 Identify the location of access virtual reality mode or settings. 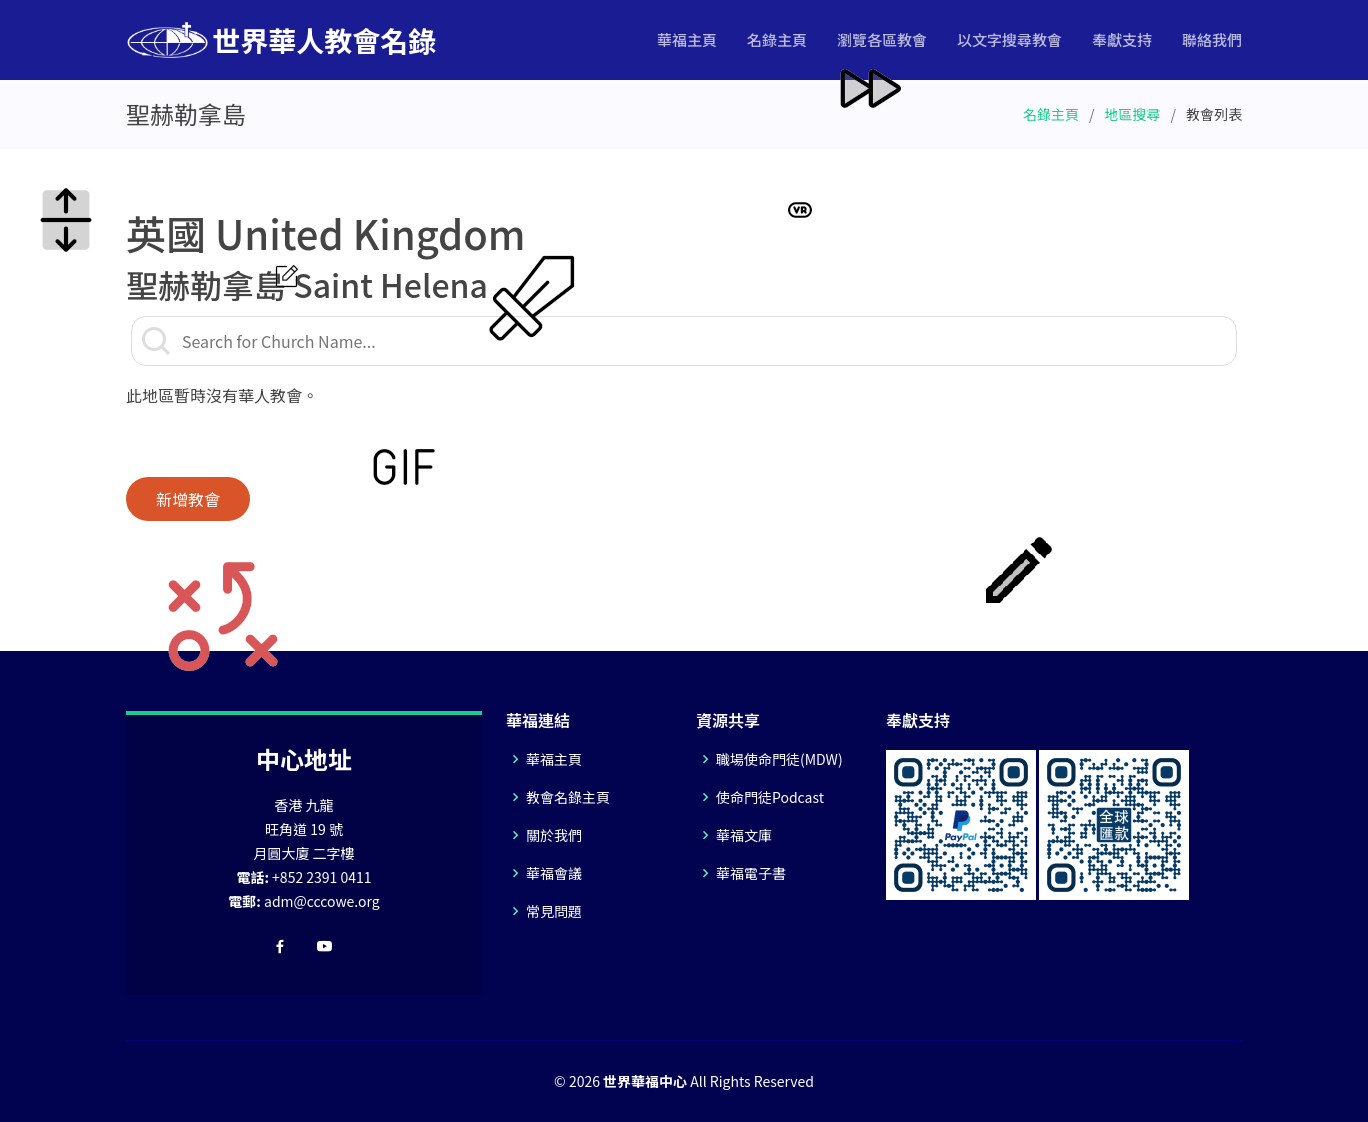
(800, 210).